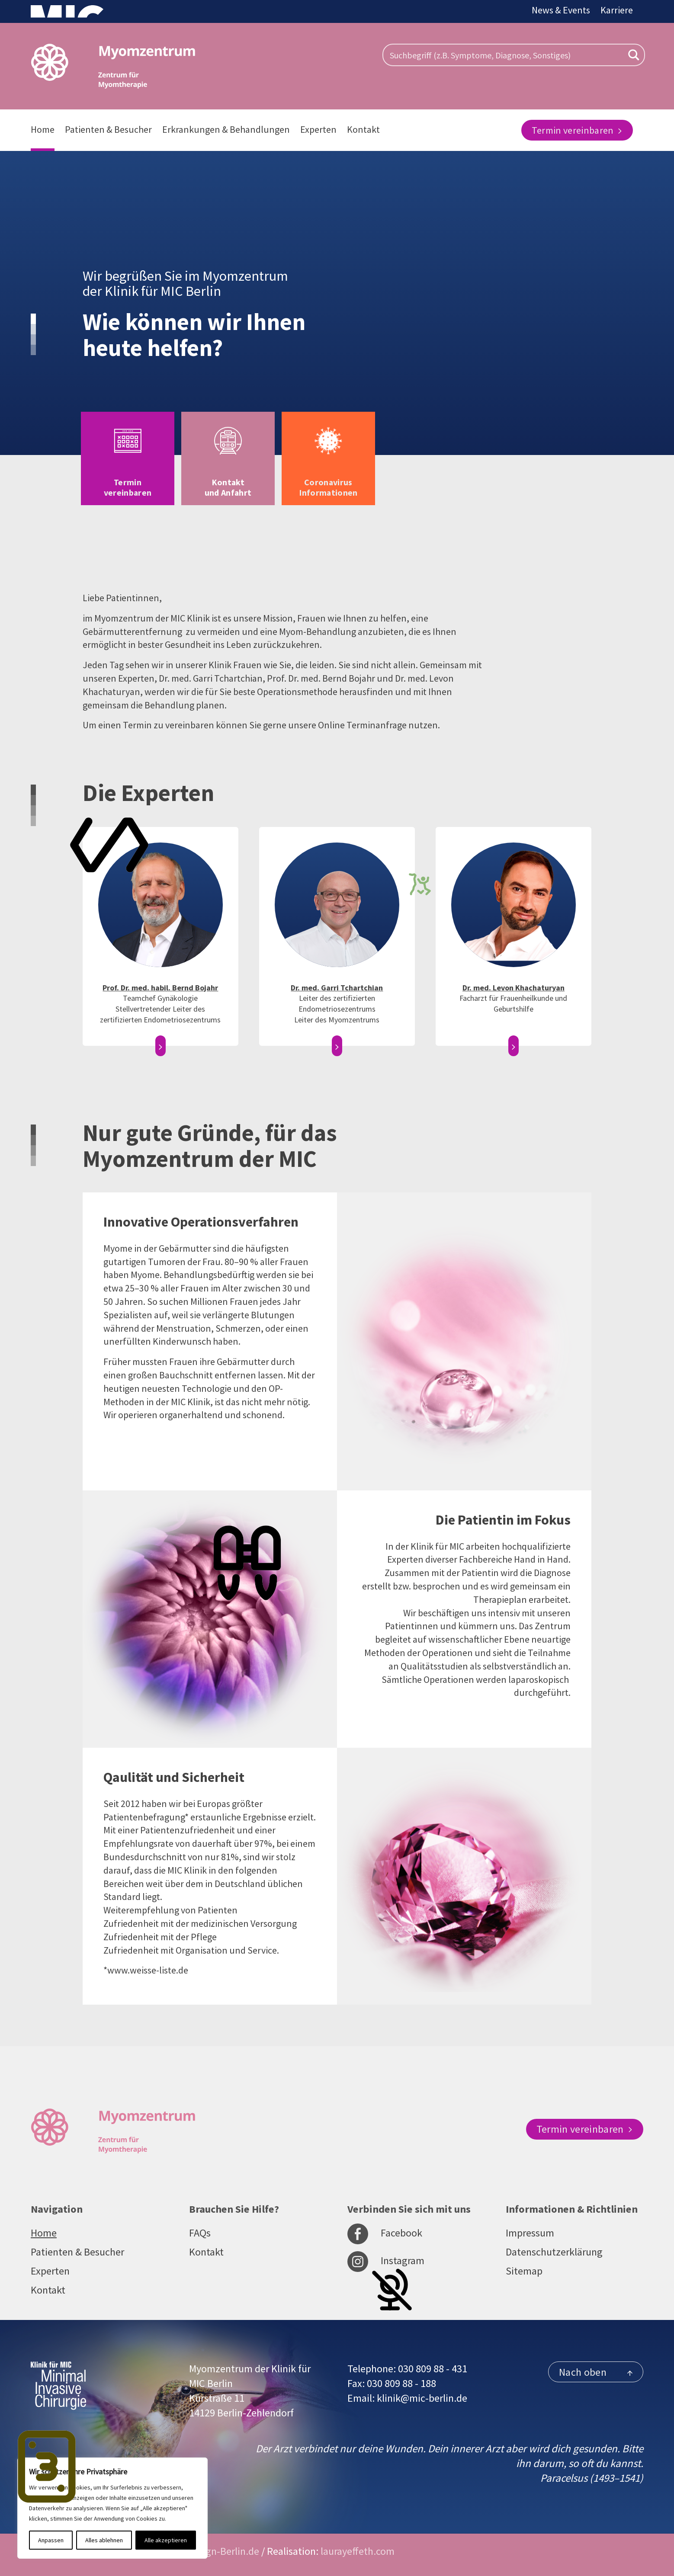 Image resolution: width=674 pixels, height=2576 pixels. Describe the element at coordinates (47, 2467) in the screenshot. I see `select the 3 playing card` at that location.